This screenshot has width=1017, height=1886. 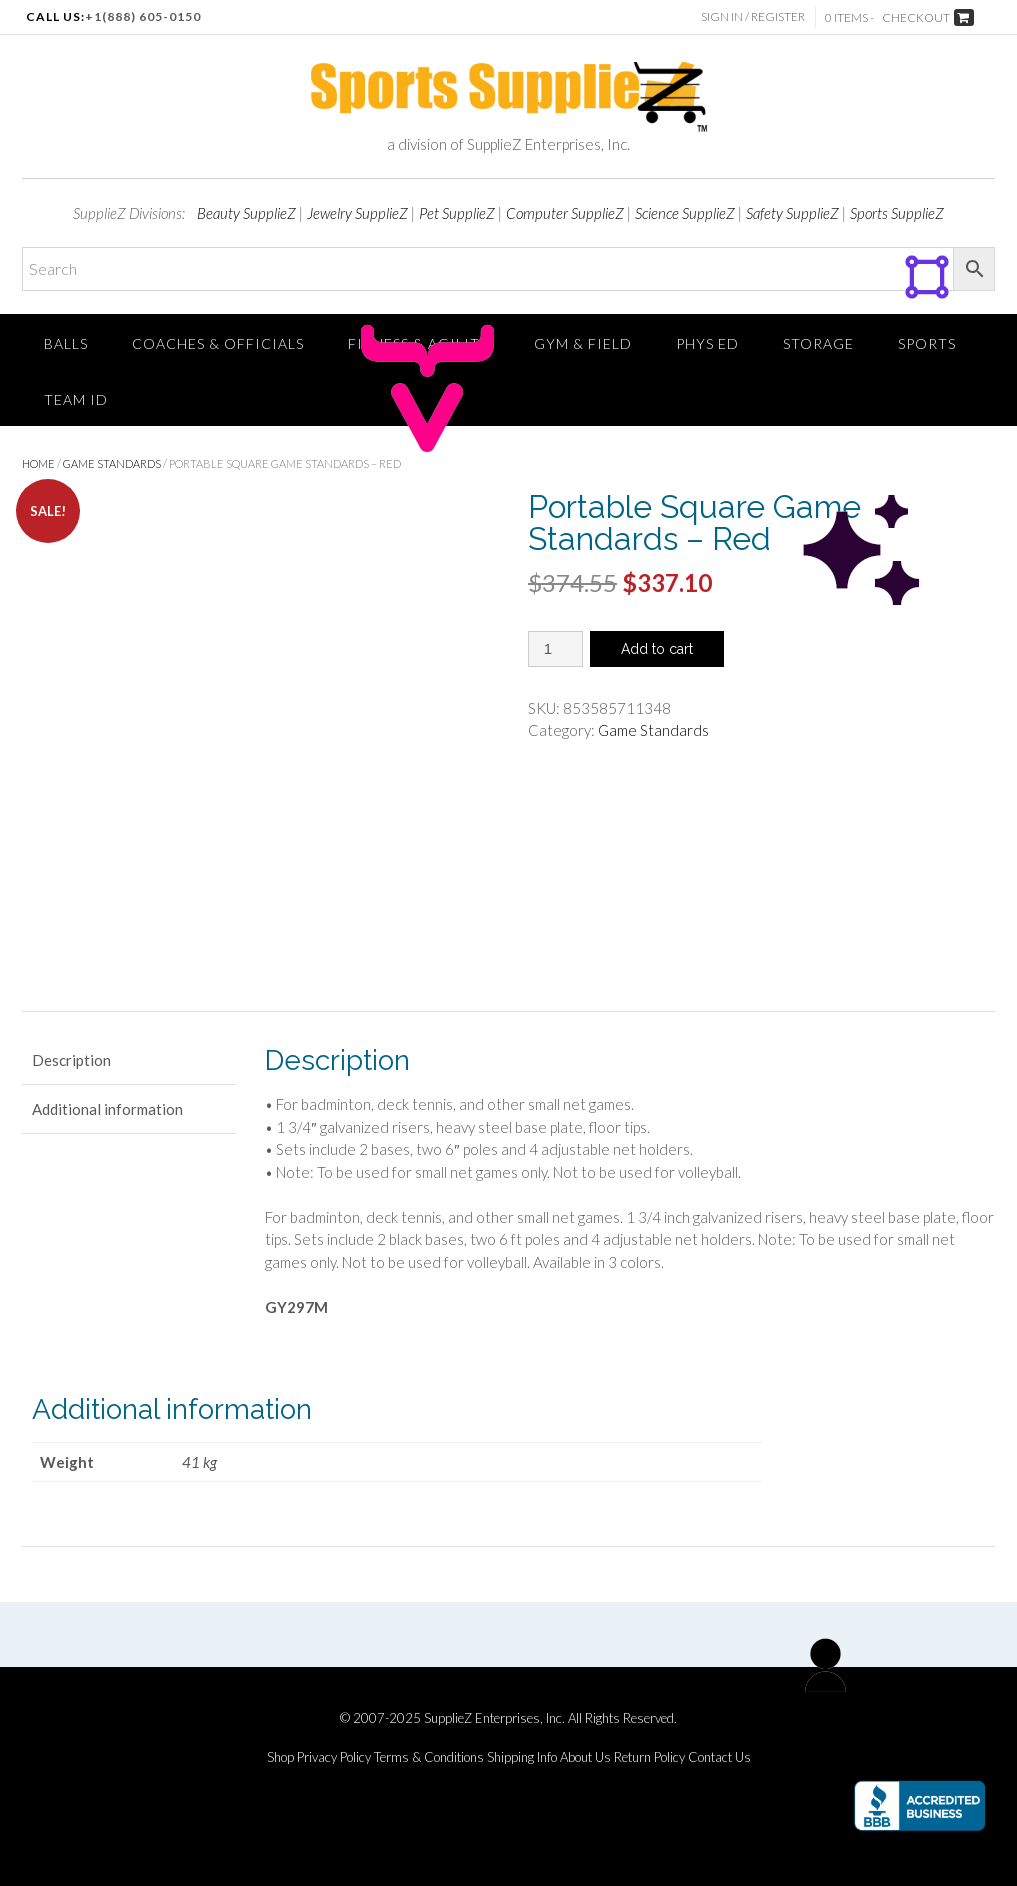 What do you see at coordinates (427, 388) in the screenshot?
I see `vaadin framework branding logo` at bounding box center [427, 388].